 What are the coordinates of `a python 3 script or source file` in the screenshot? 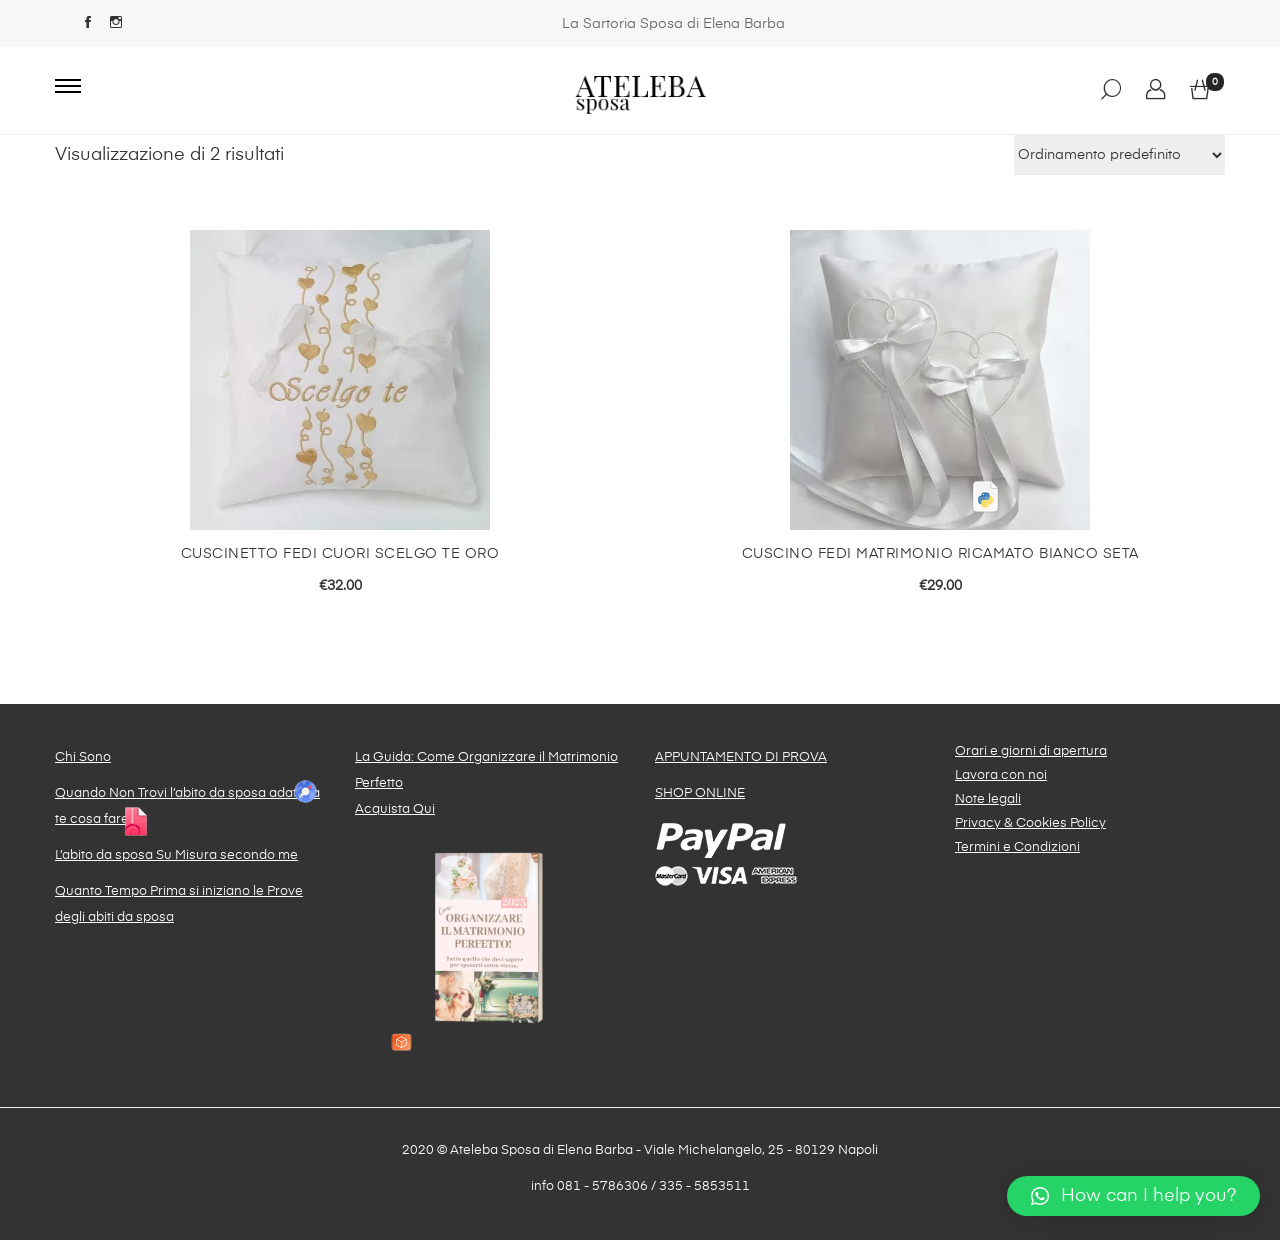 It's located at (985, 496).